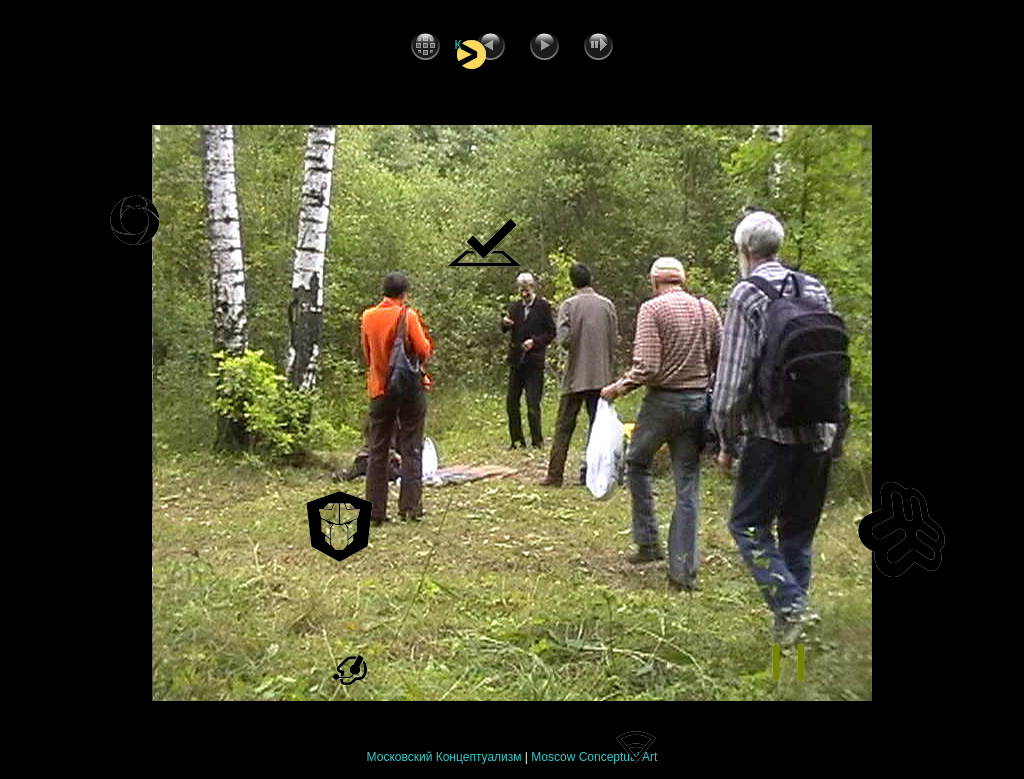 Image resolution: width=1024 pixels, height=779 pixels. Describe the element at coordinates (901, 529) in the screenshot. I see `open webmin server administration panel` at that location.